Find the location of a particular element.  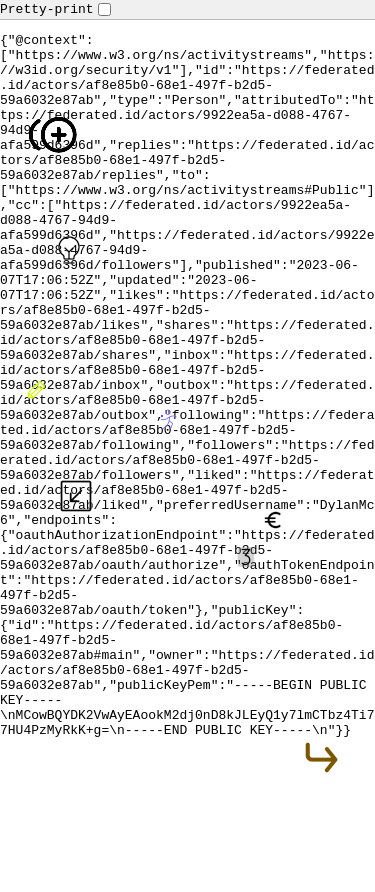

toggle idea or suggestion feature is located at coordinates (69, 250).